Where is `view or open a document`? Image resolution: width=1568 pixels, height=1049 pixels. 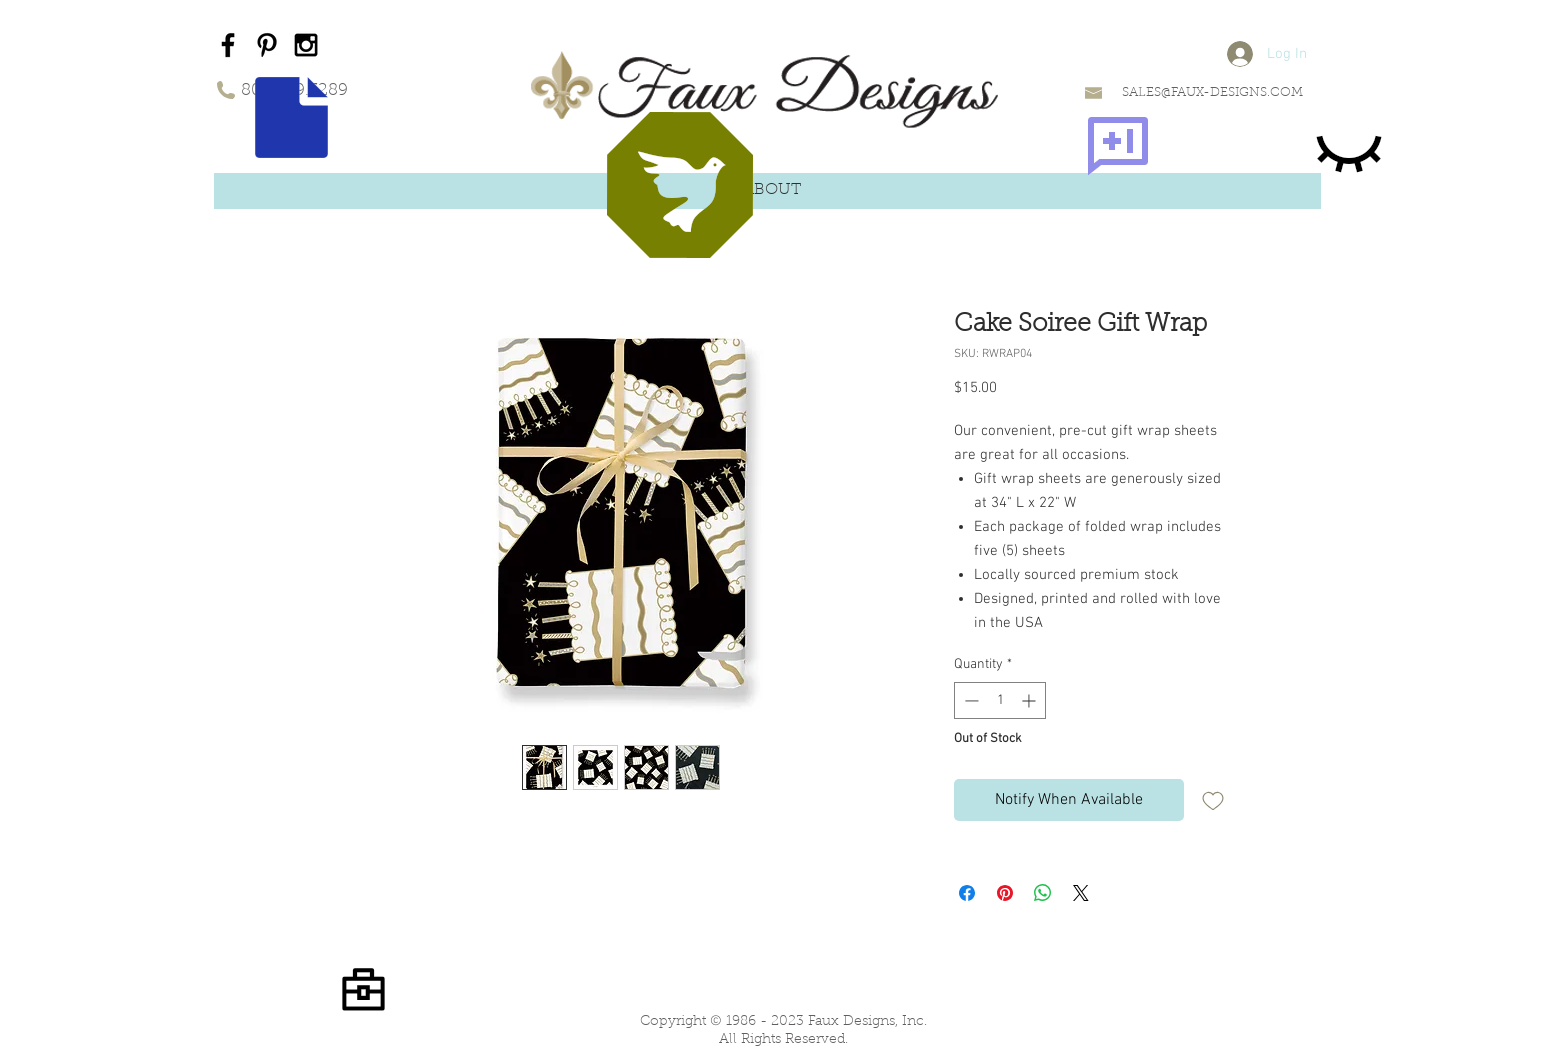 view or open a document is located at coordinates (291, 117).